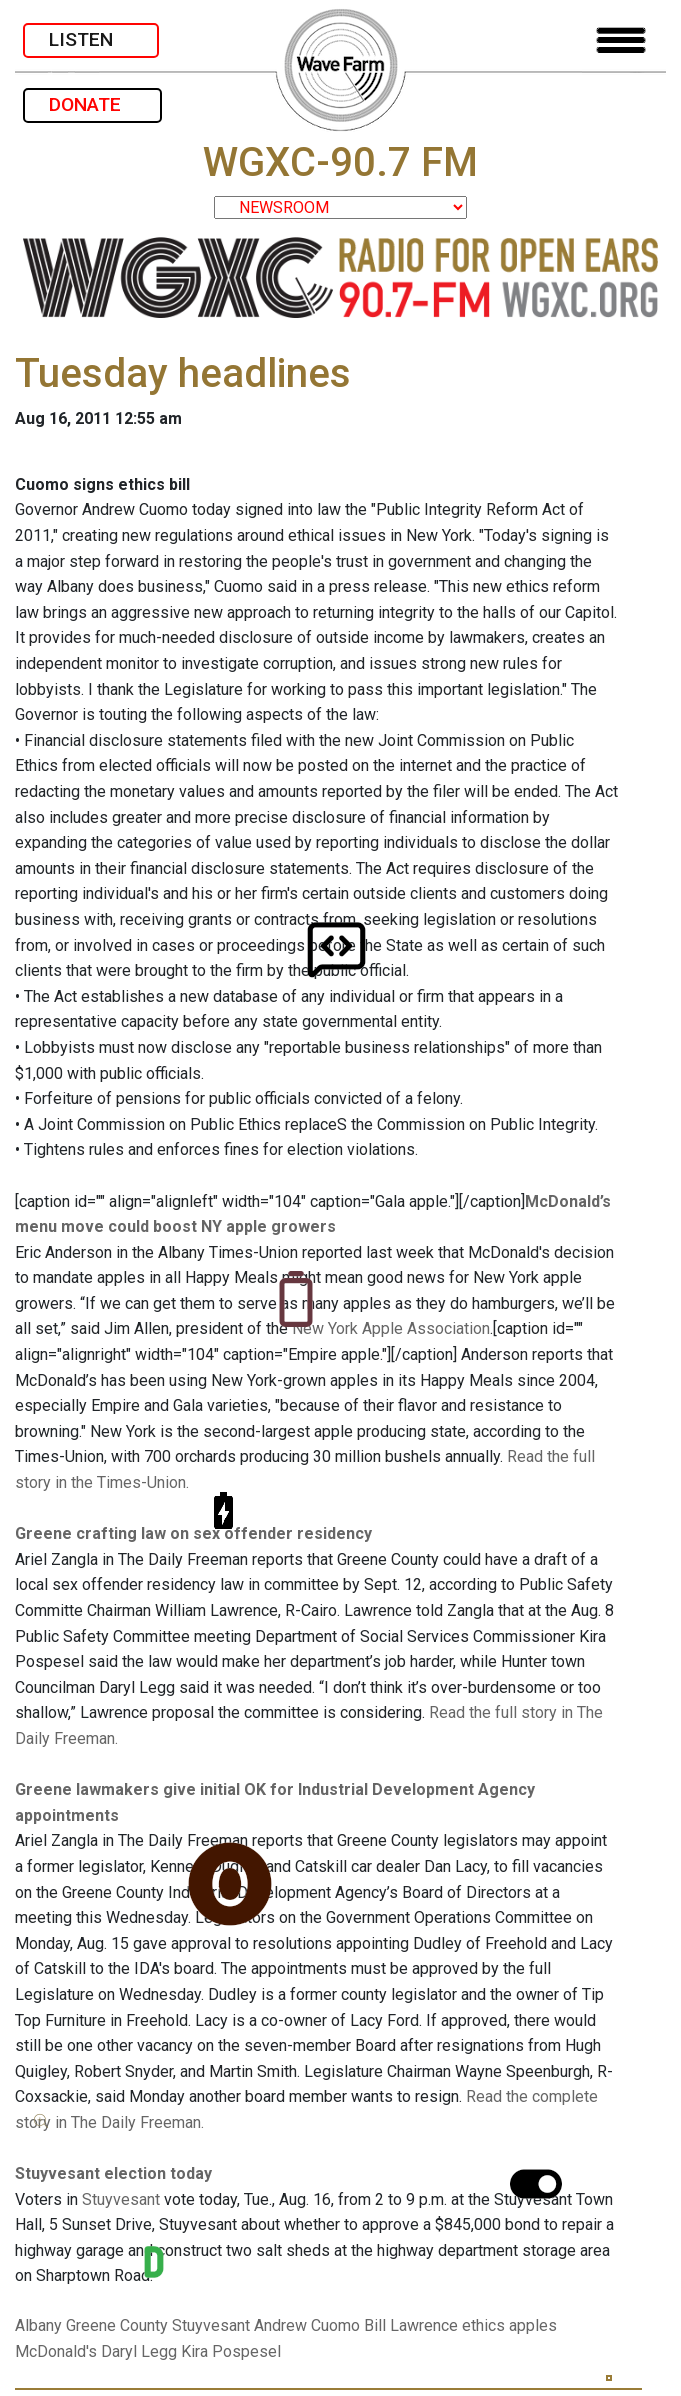 The width and height of the screenshot is (681, 2396). What do you see at coordinates (336, 948) in the screenshot?
I see `view code snippets in chat` at bounding box center [336, 948].